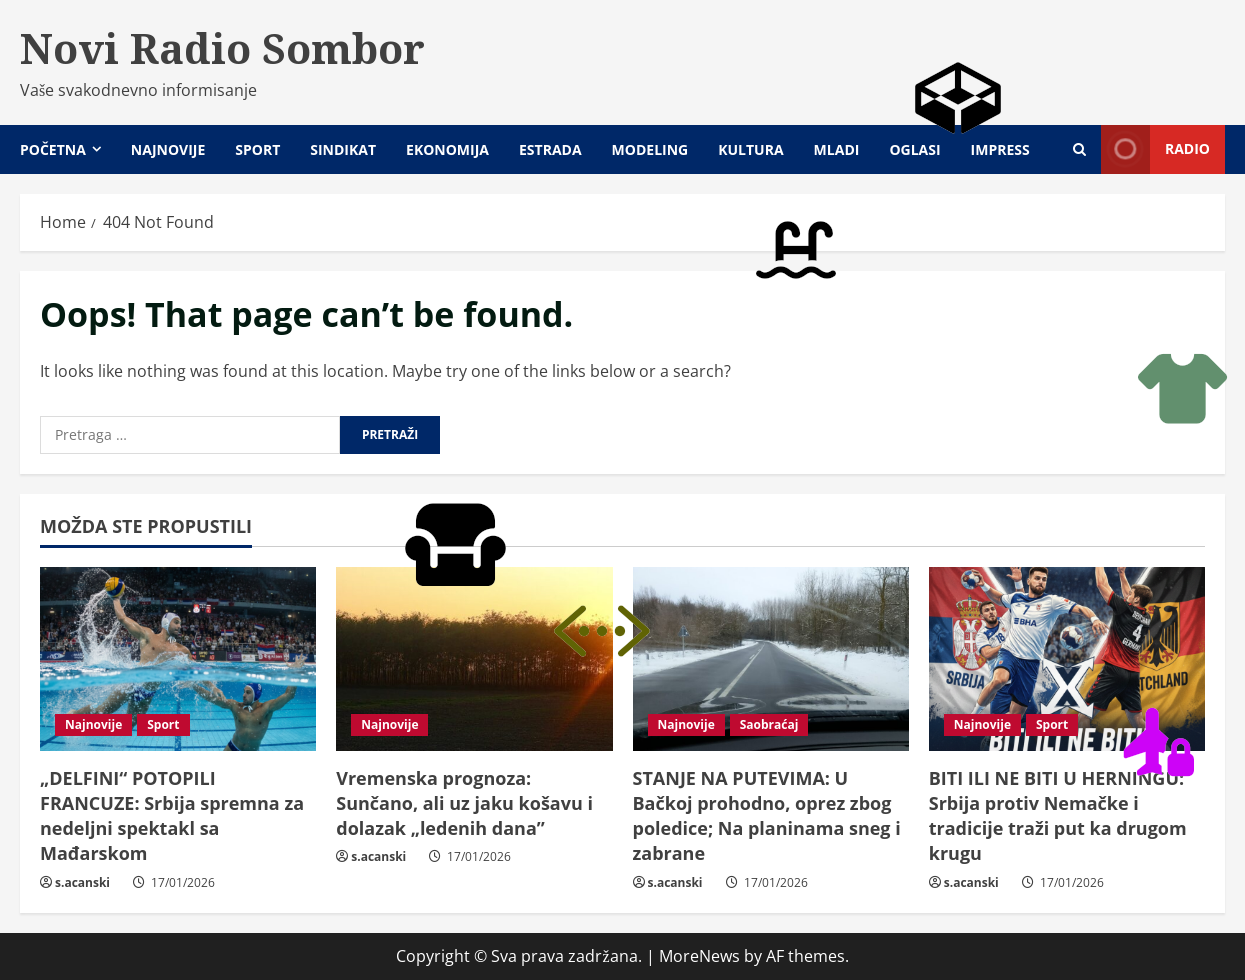  What do you see at coordinates (958, 99) in the screenshot?
I see `open codepen to view or edit code snippets` at bounding box center [958, 99].